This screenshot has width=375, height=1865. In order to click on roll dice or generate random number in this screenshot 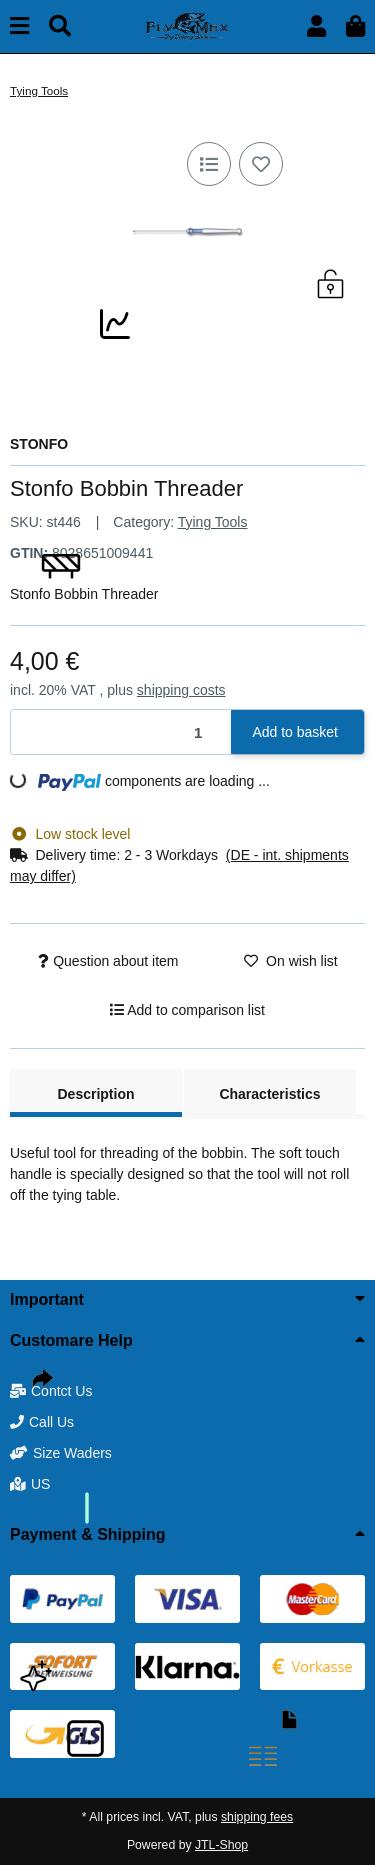, I will do `click(85, 1738)`.